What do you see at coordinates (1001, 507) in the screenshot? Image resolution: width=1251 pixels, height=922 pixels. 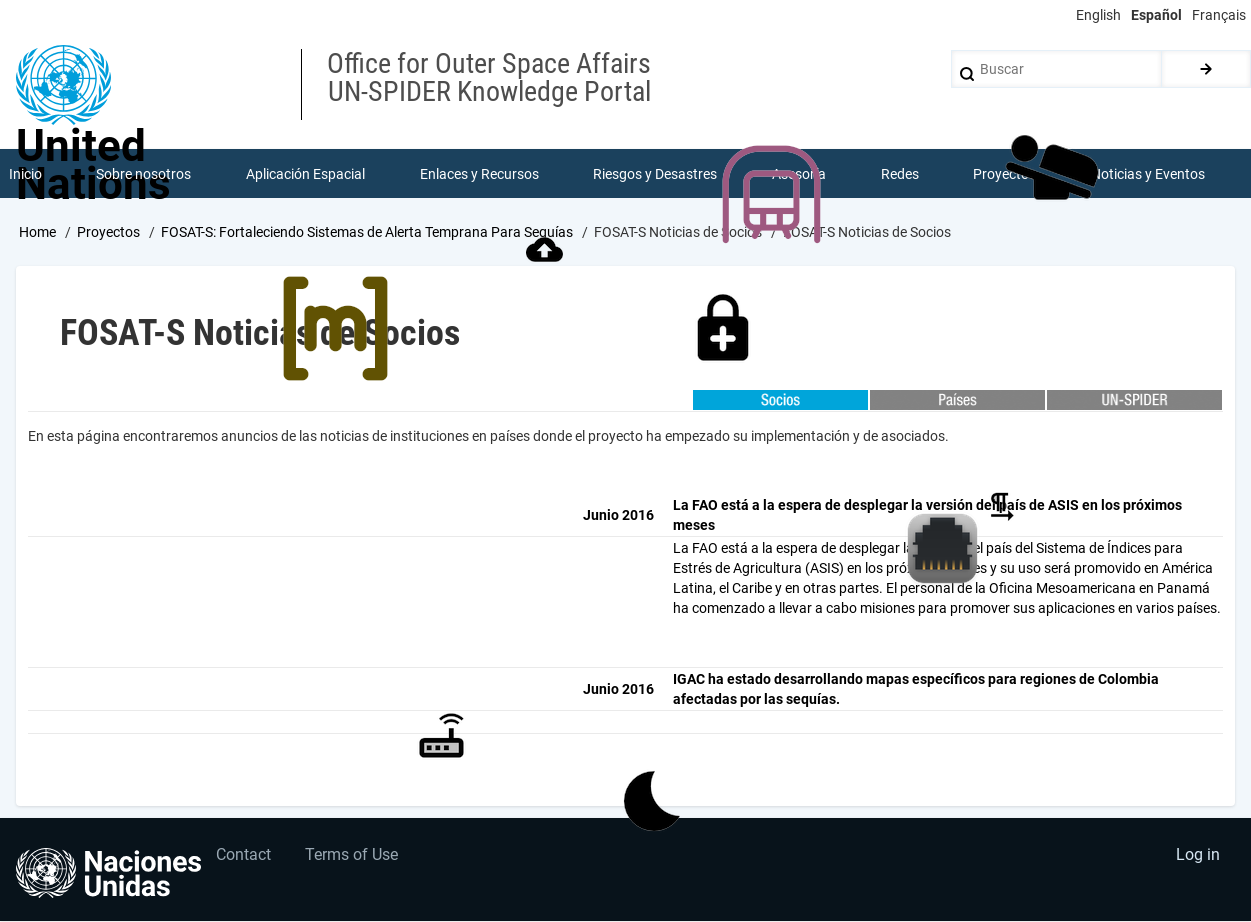 I see `set text direction to left-to-right` at bounding box center [1001, 507].